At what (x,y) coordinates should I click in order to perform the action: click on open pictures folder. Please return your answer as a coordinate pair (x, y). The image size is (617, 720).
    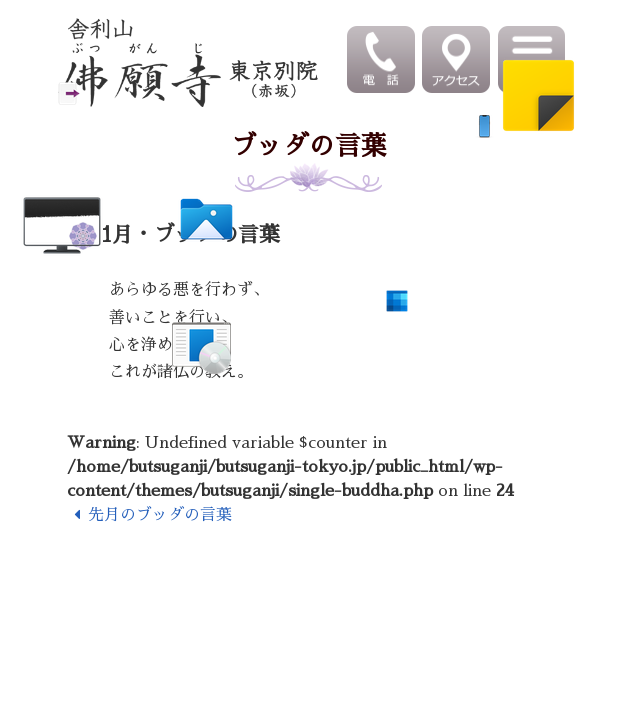
    Looking at the image, I should click on (206, 220).